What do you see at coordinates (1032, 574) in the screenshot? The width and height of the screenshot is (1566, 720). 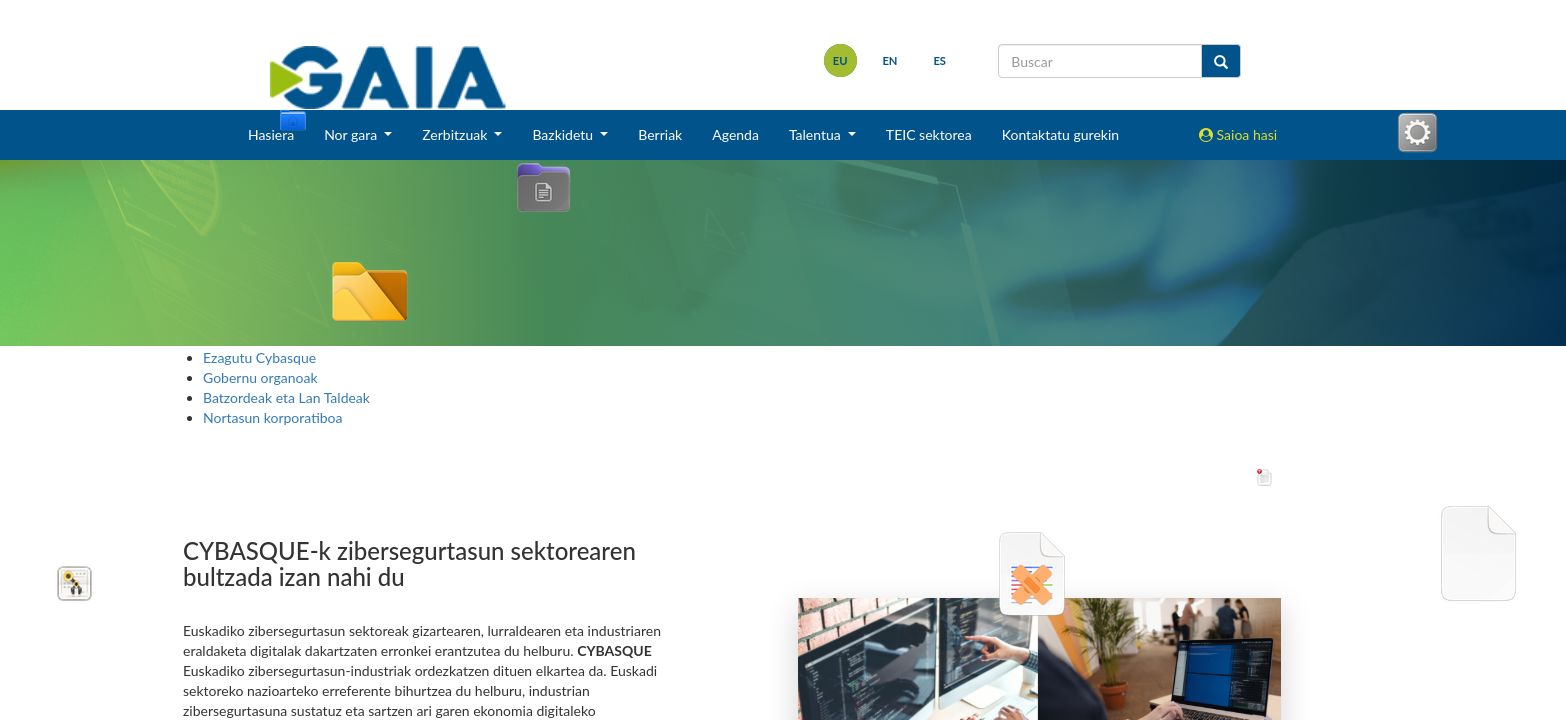 I see `a patch or diff file for code changes` at bounding box center [1032, 574].